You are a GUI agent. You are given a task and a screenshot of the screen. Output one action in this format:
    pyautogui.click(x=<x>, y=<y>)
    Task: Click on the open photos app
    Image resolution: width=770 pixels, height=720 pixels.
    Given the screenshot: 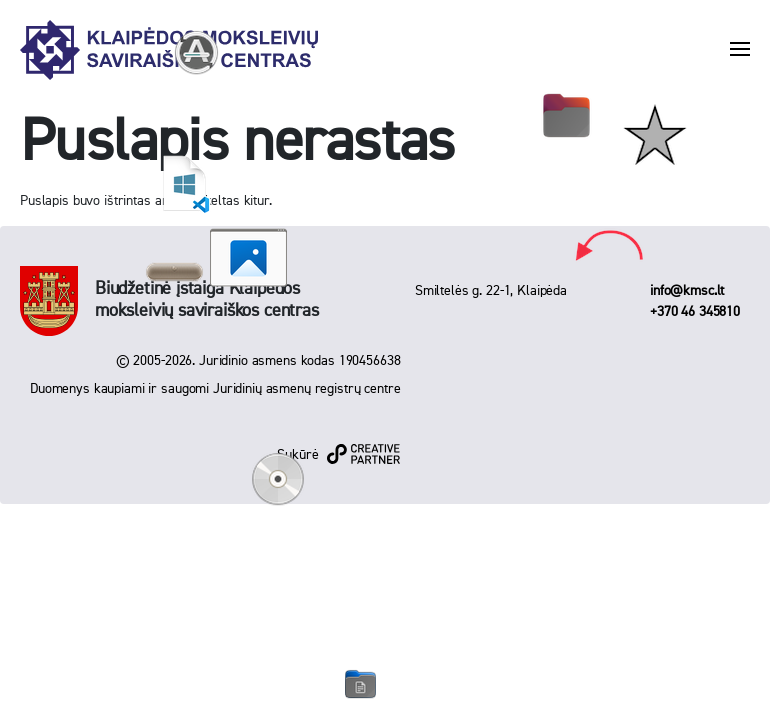 What is the action you would take?
    pyautogui.click(x=248, y=257)
    